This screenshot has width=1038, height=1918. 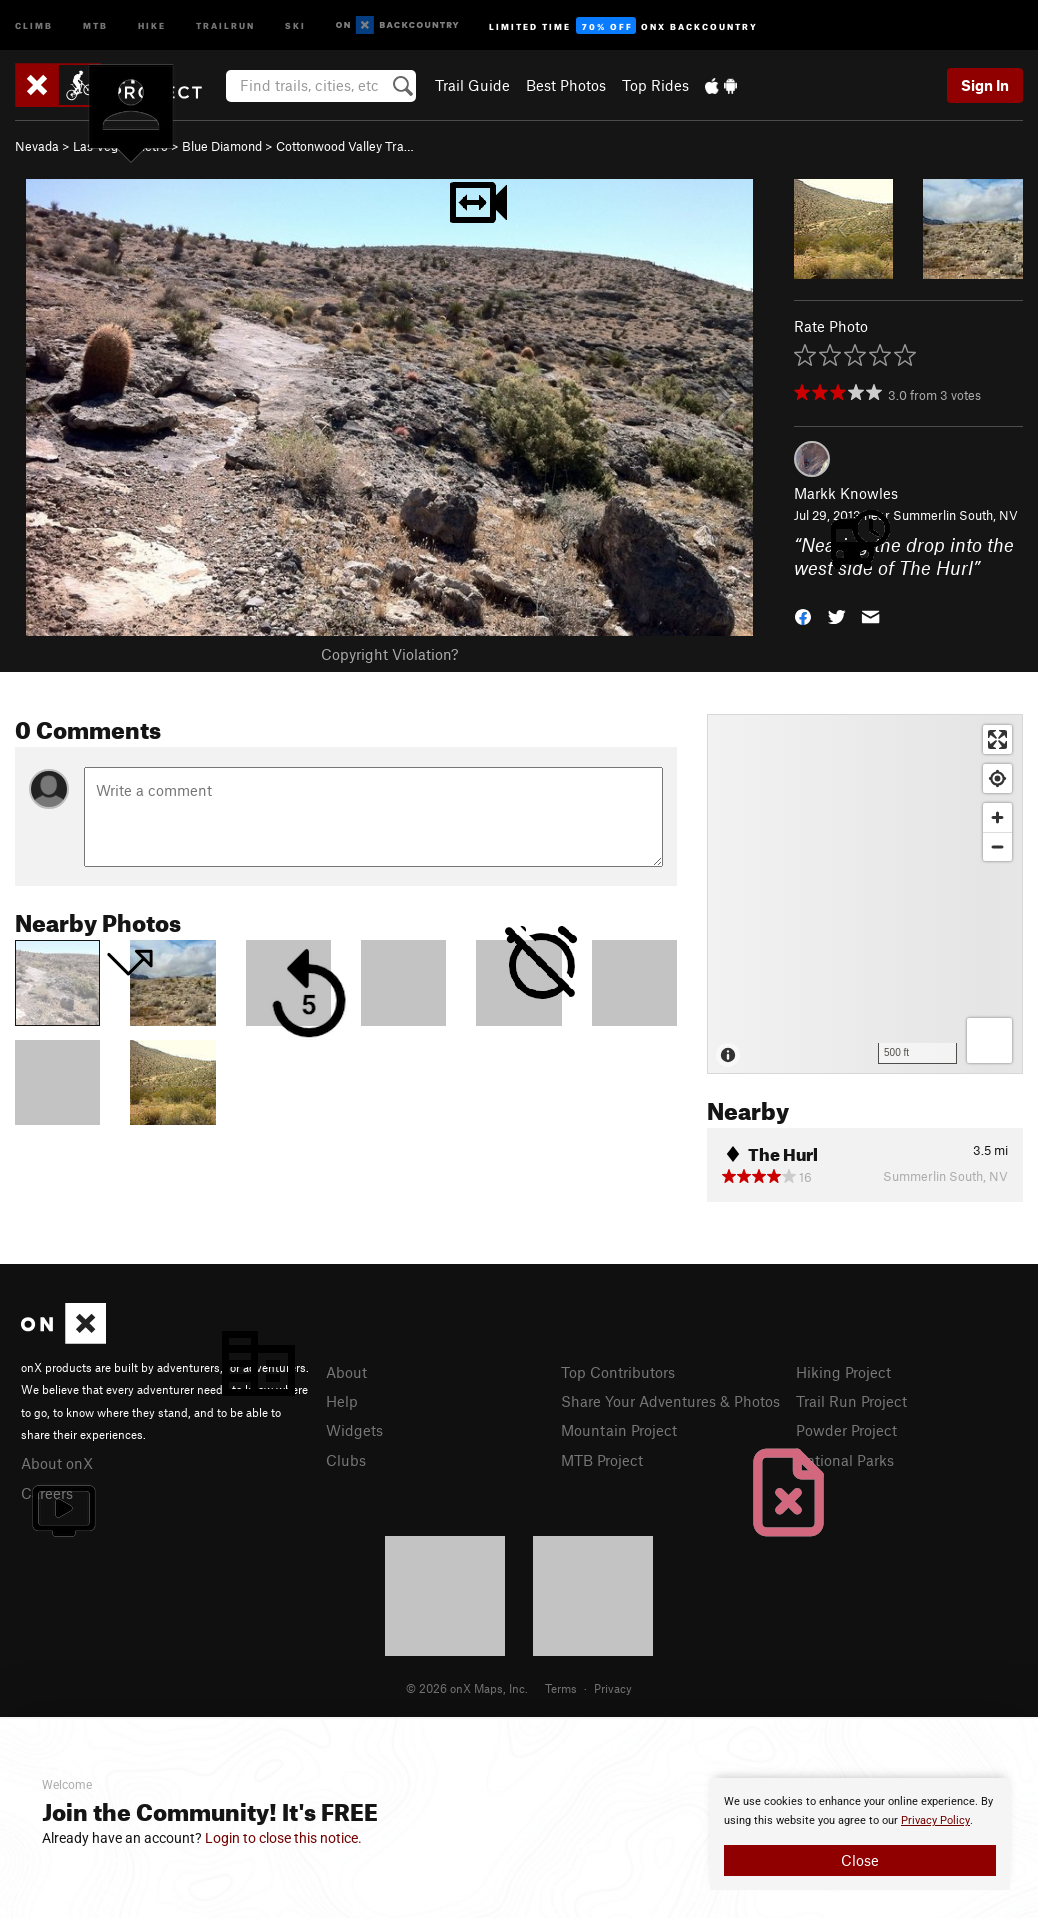 I want to click on view bus departure times, so click(x=860, y=539).